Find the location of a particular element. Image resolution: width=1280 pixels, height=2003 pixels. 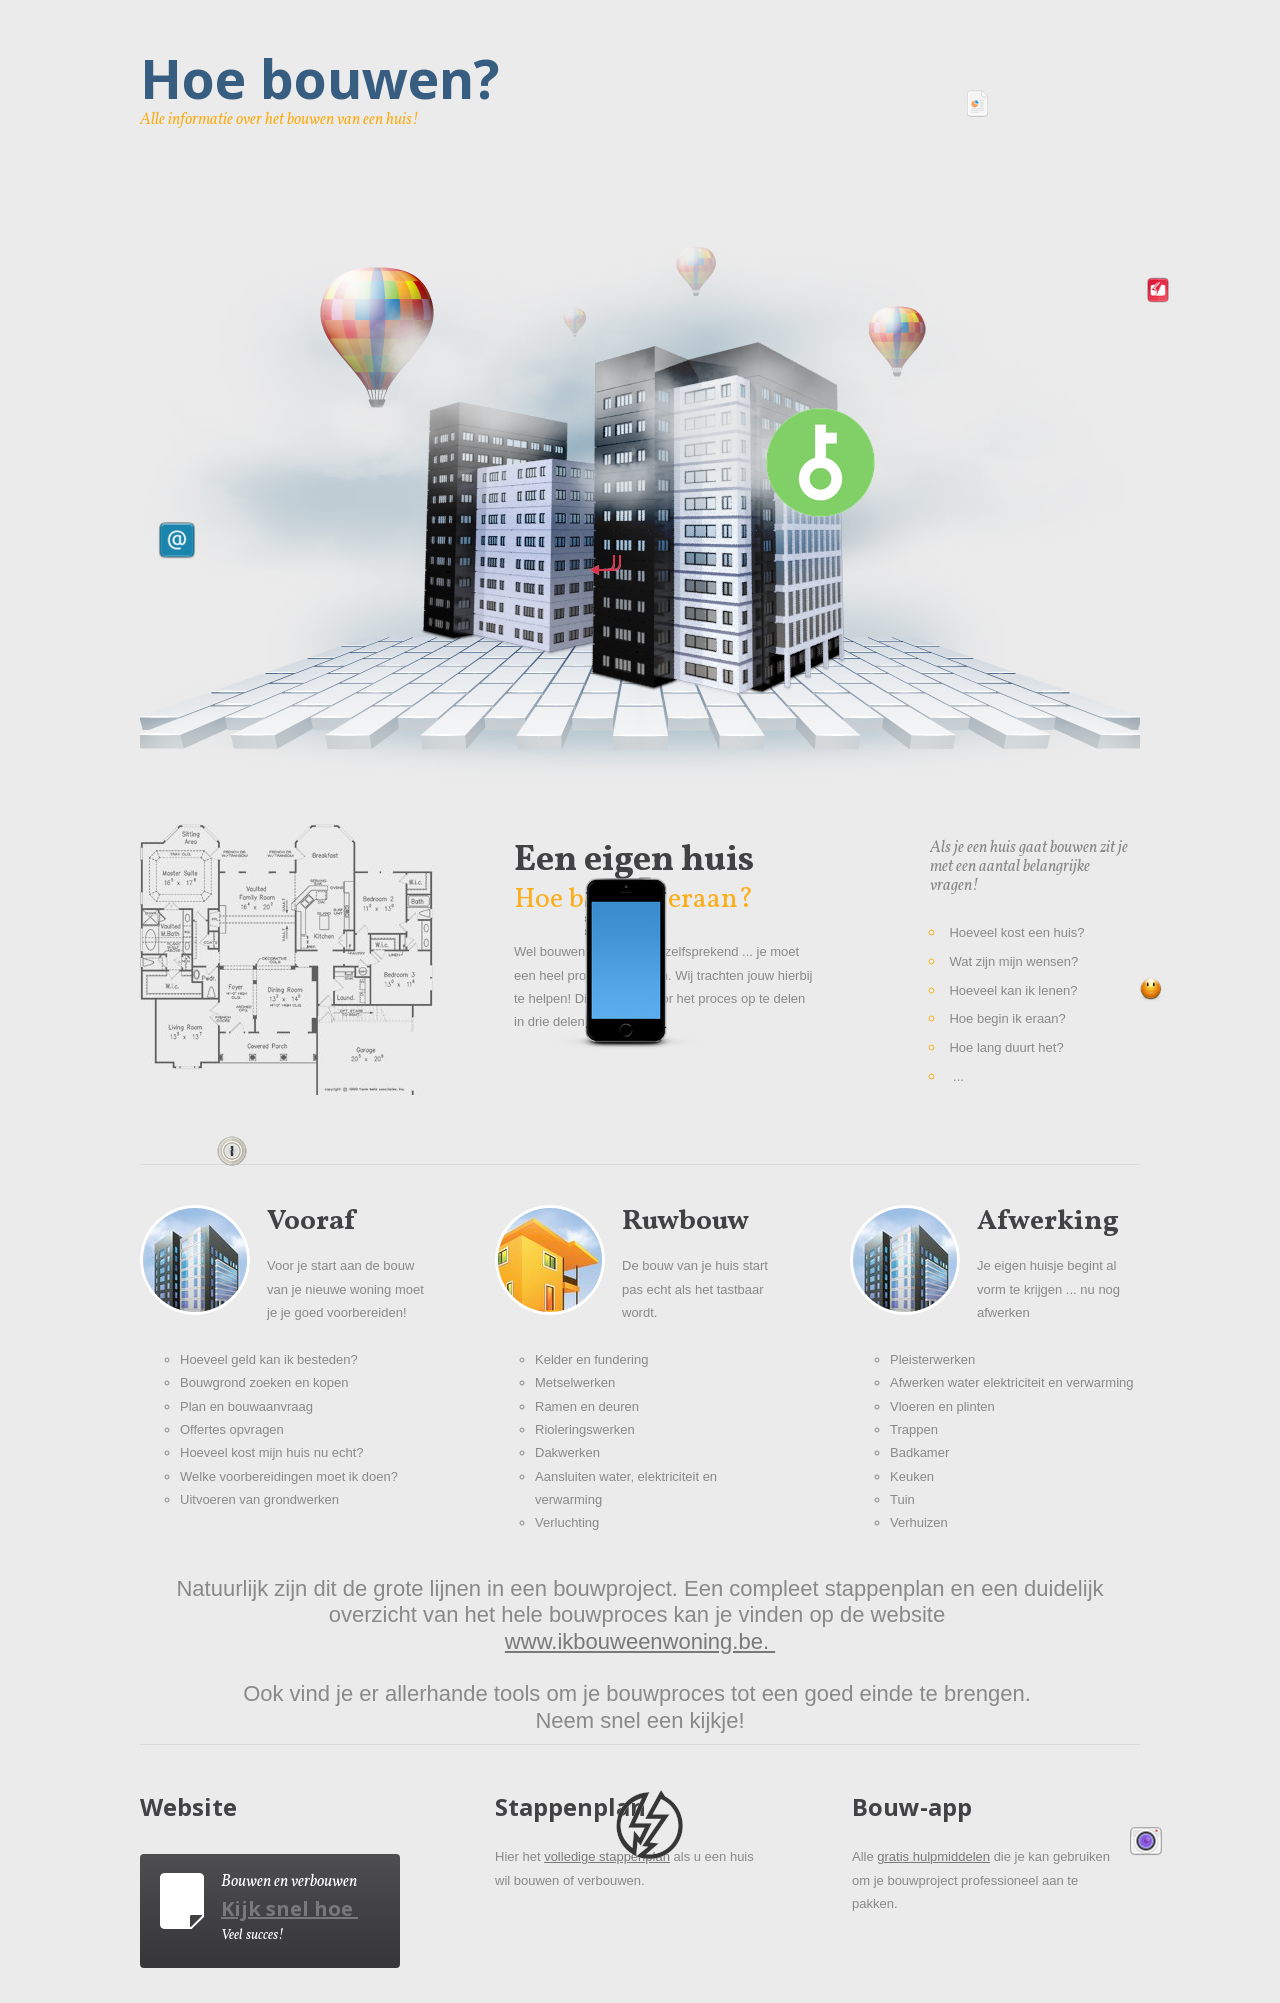

indicates an unlocked or decrypted file/folder is located at coordinates (820, 462).